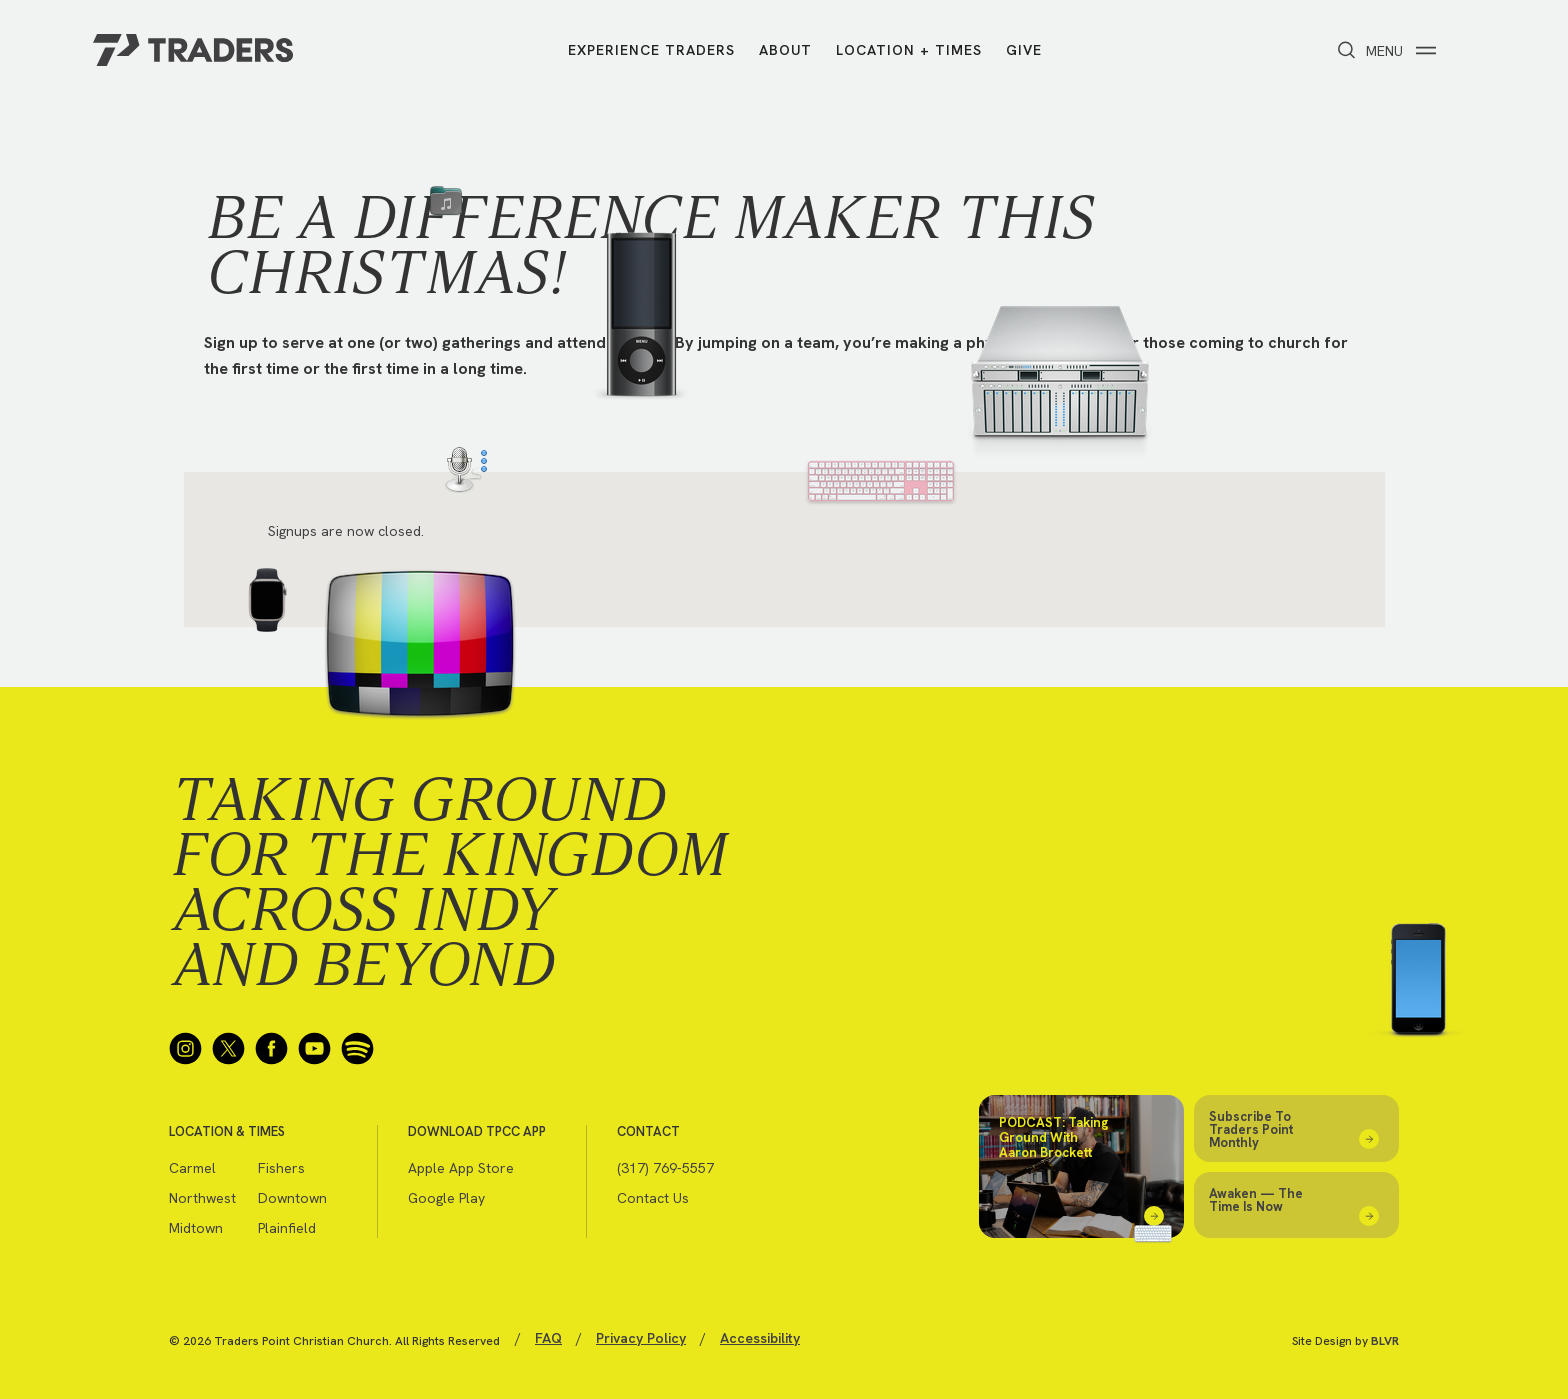 The image size is (1568, 1399). Describe the element at coordinates (267, 600) in the screenshot. I see `apple watch series 7 or 8 device icon` at that location.